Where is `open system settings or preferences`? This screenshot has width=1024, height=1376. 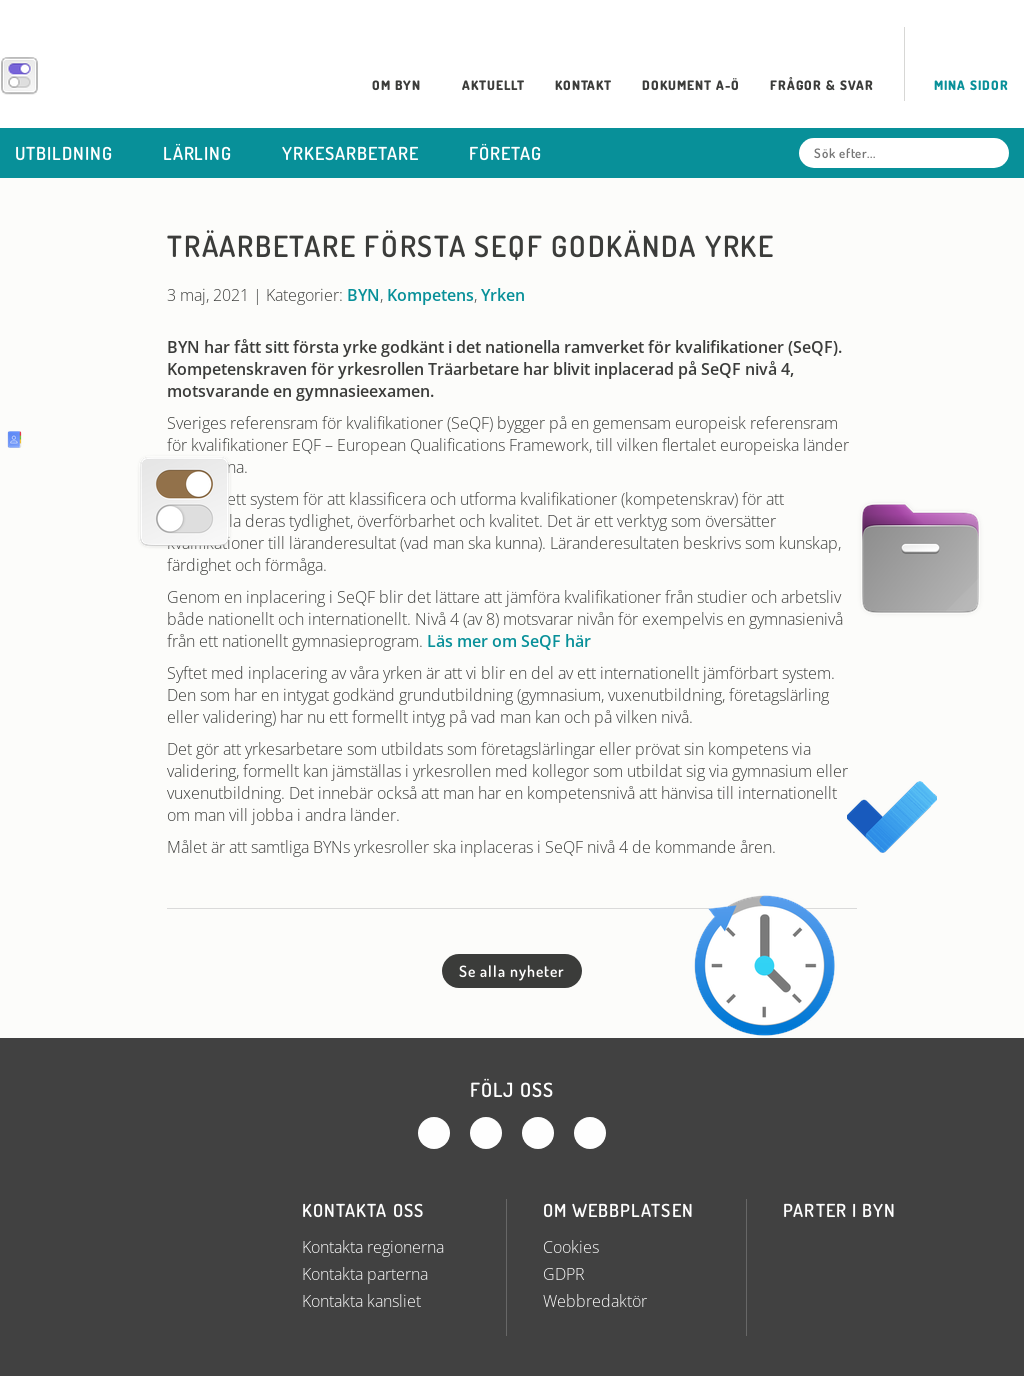 open system settings or preferences is located at coordinates (184, 501).